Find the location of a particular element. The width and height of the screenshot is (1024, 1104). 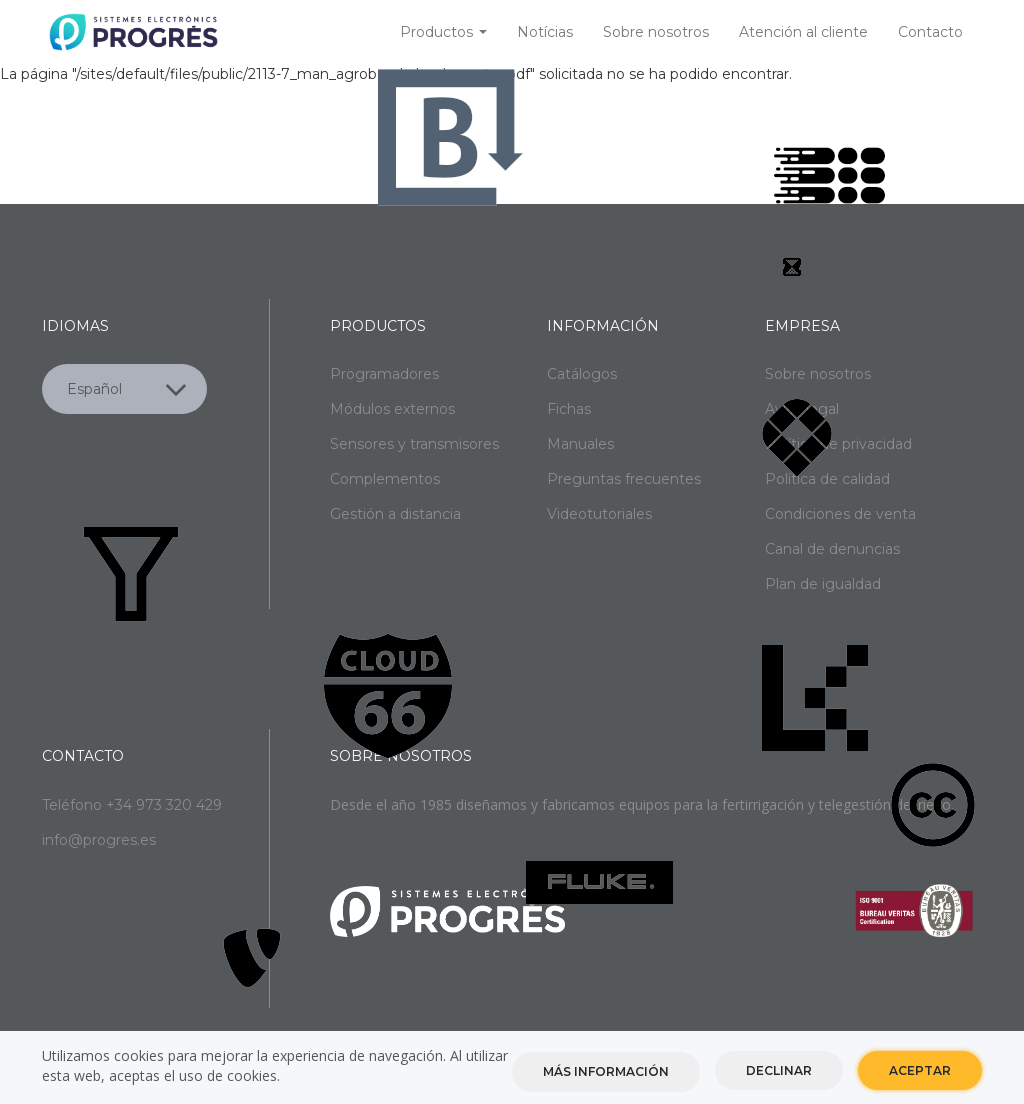

modin library logo is located at coordinates (829, 175).